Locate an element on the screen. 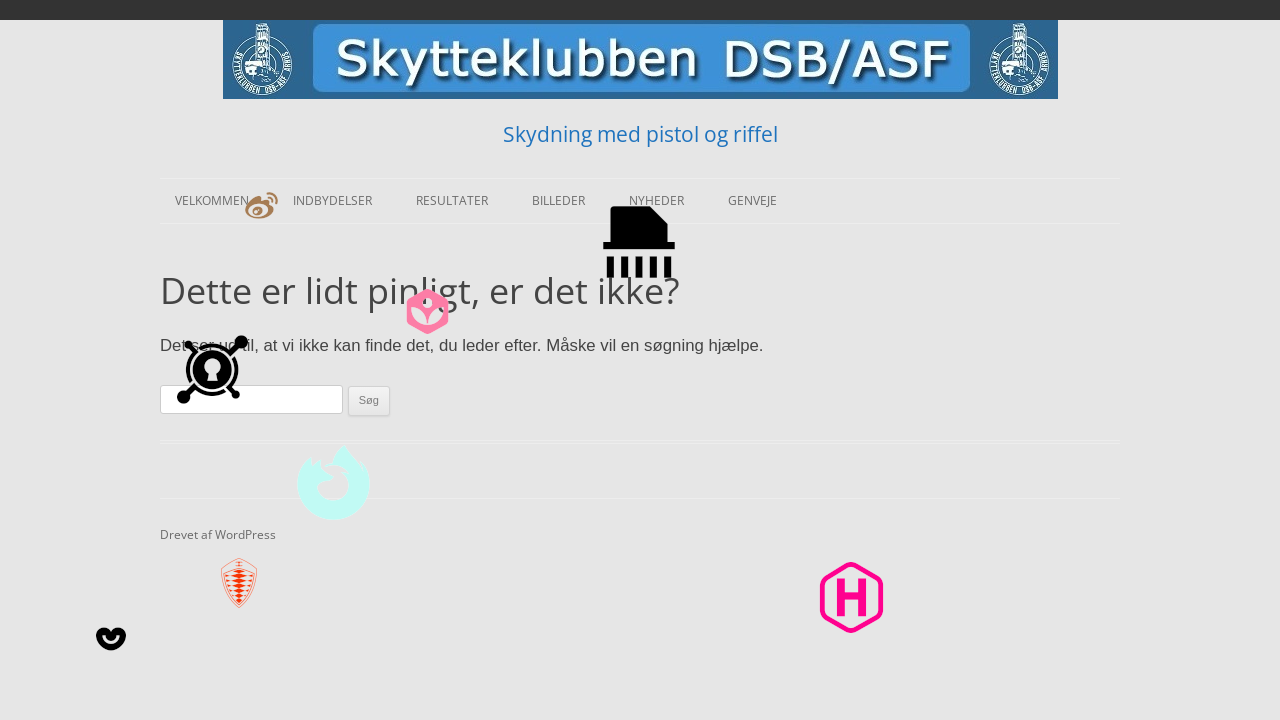 Image resolution: width=1280 pixels, height=720 pixels. permanently delete or shred a document is located at coordinates (639, 242).